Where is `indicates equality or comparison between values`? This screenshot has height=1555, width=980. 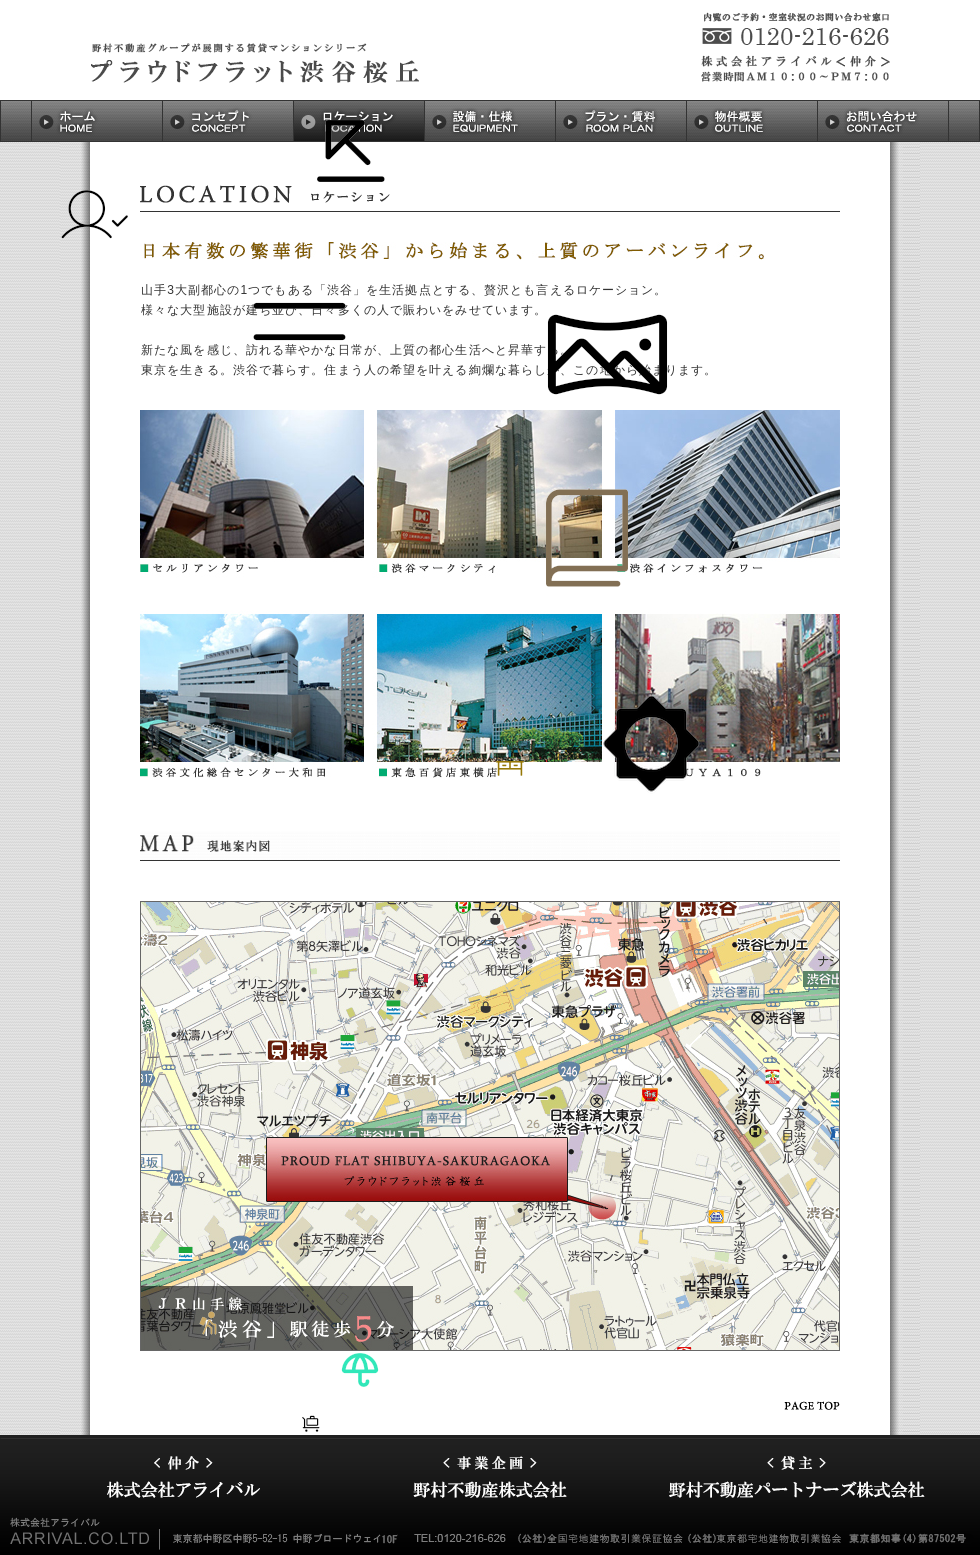 indicates equality or comparison between values is located at coordinates (299, 321).